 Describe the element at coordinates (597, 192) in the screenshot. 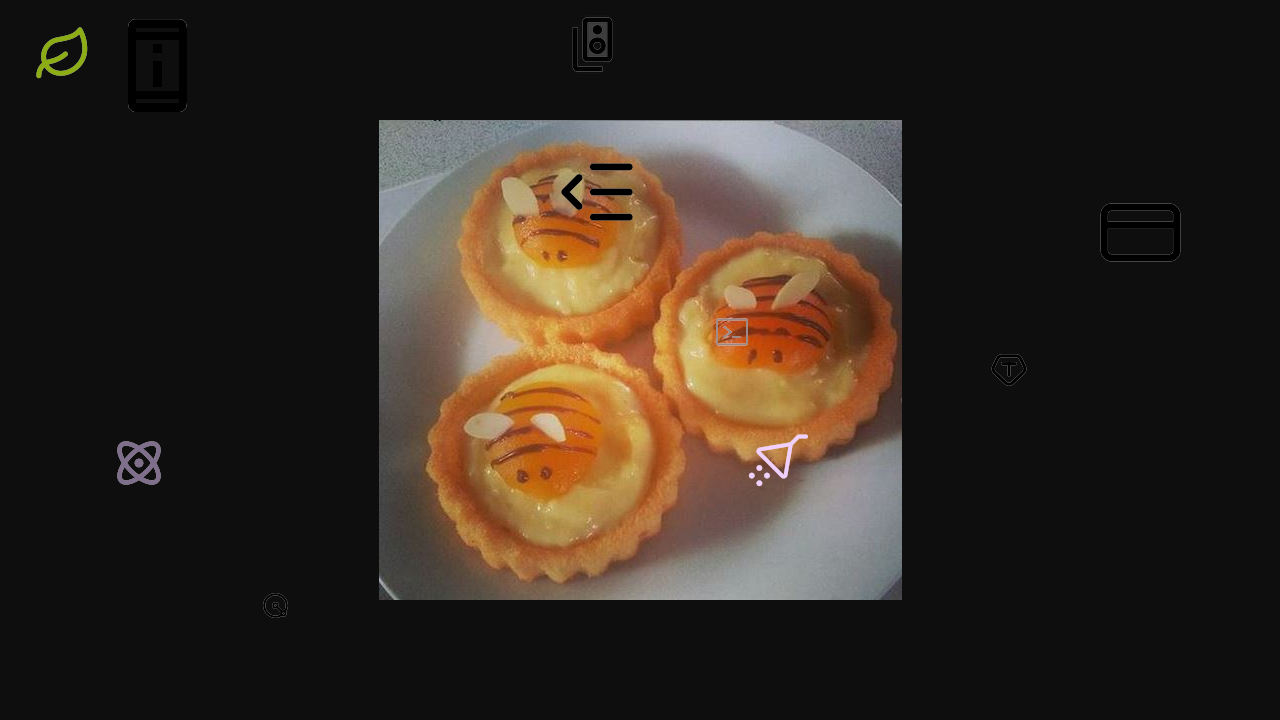

I see `decrease list indentation` at that location.